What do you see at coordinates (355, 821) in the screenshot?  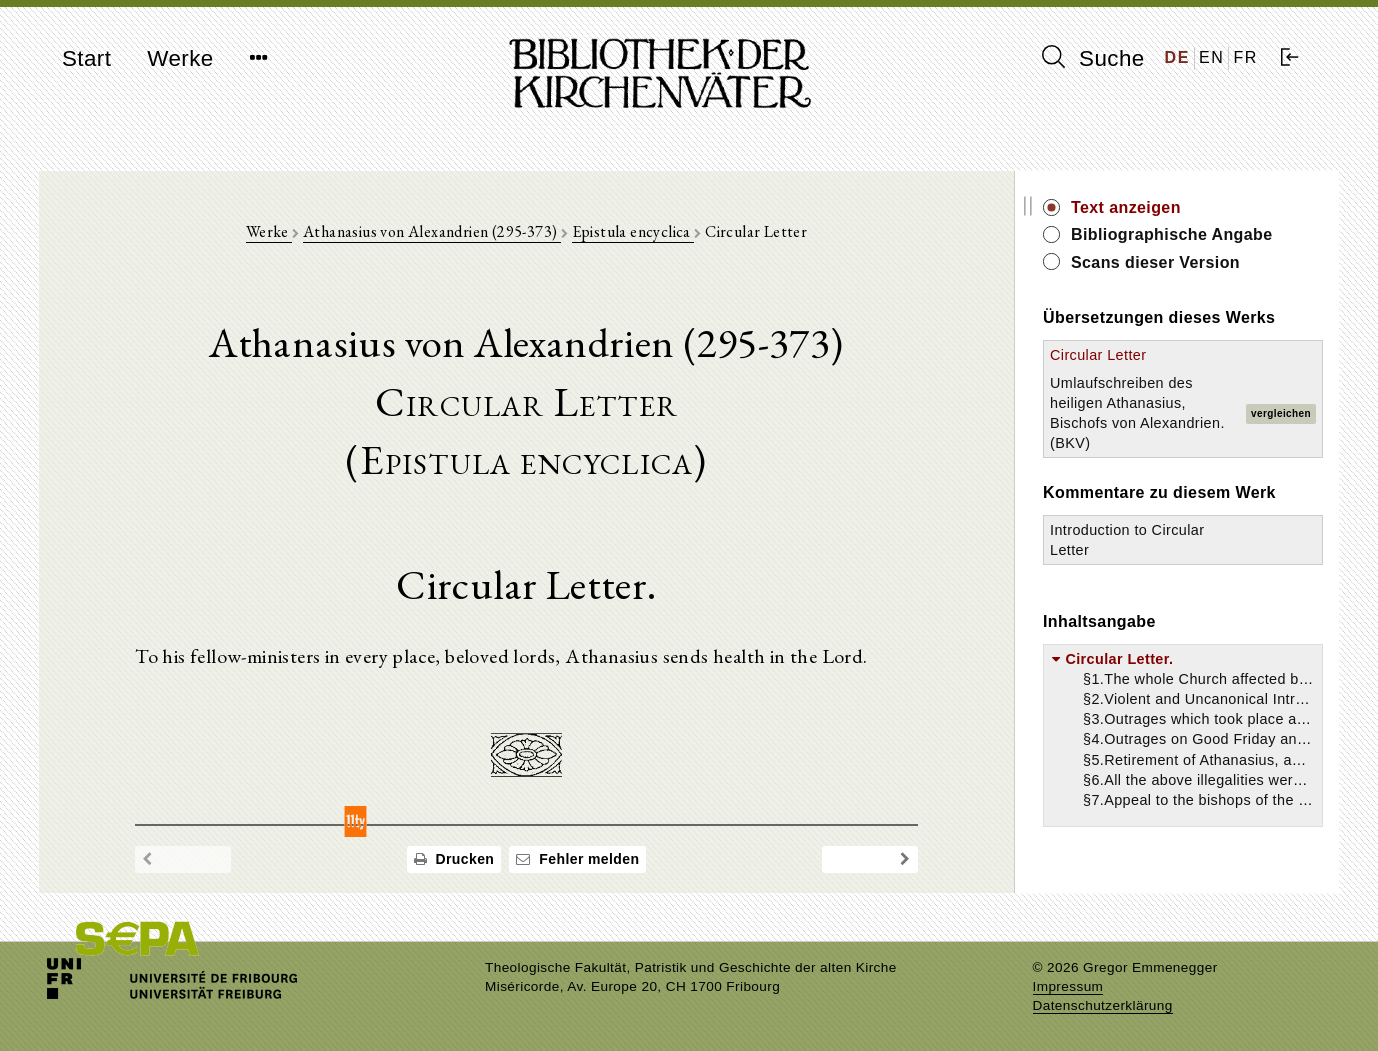 I see `eleventy (11ty) static site generator logo` at bounding box center [355, 821].